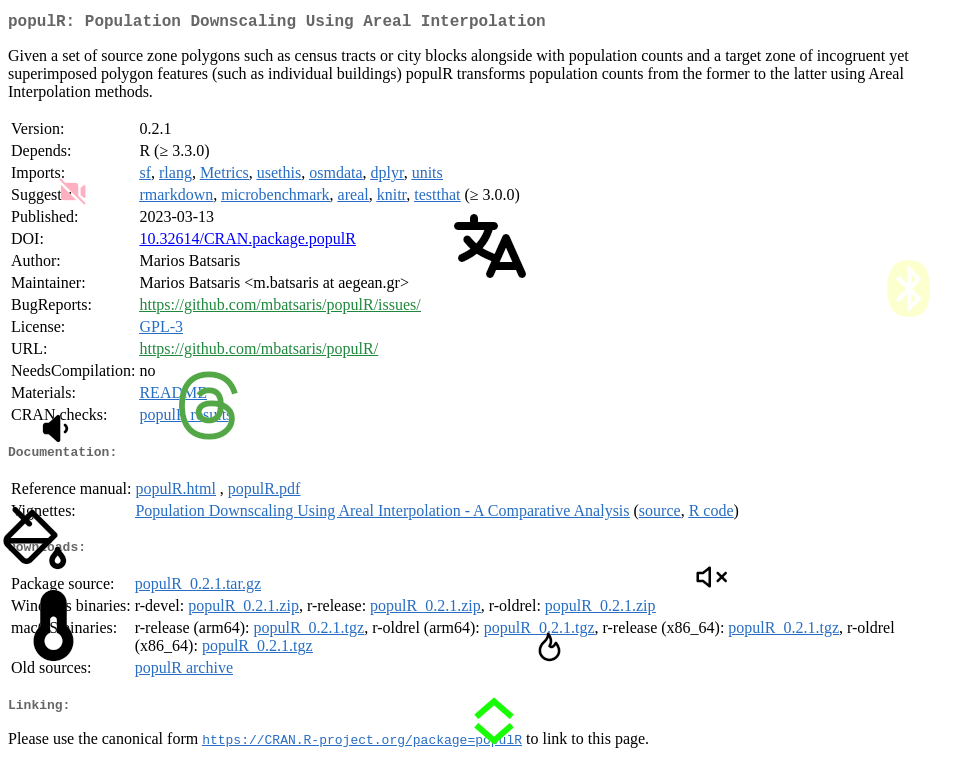 The image size is (959, 777). Describe the element at coordinates (53, 625) in the screenshot. I see `indicates moderate temperature level` at that location.